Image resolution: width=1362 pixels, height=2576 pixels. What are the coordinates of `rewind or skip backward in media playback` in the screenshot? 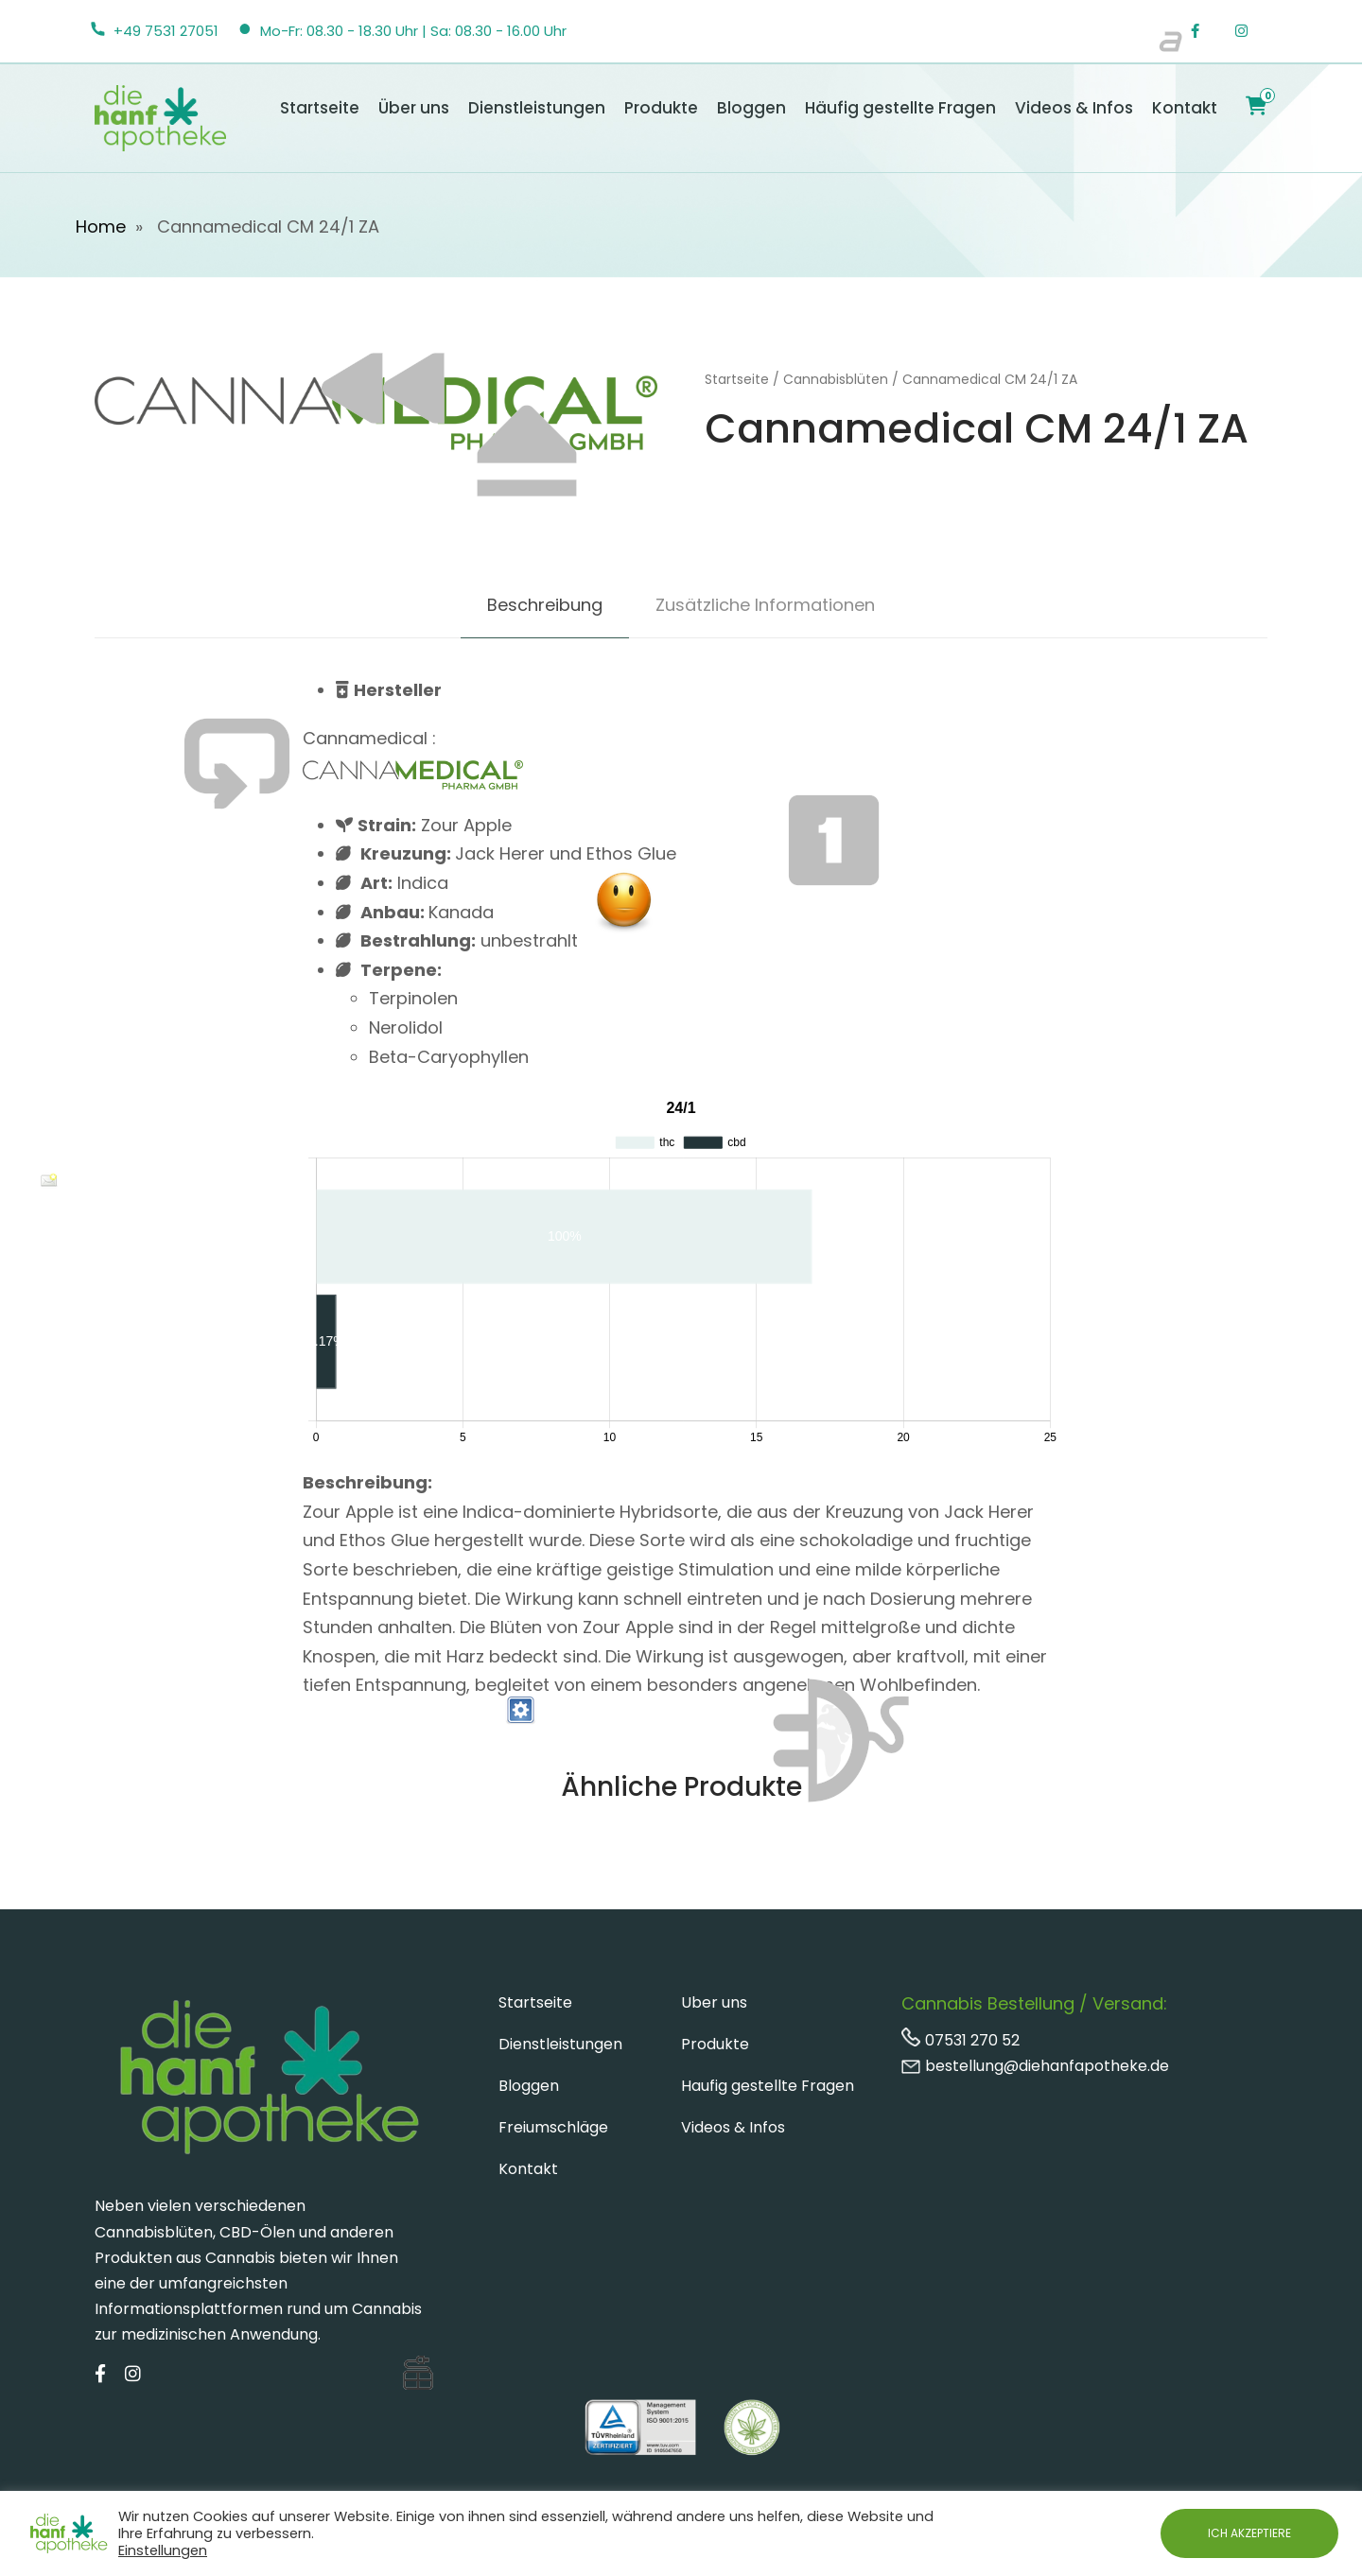 It's located at (382, 388).